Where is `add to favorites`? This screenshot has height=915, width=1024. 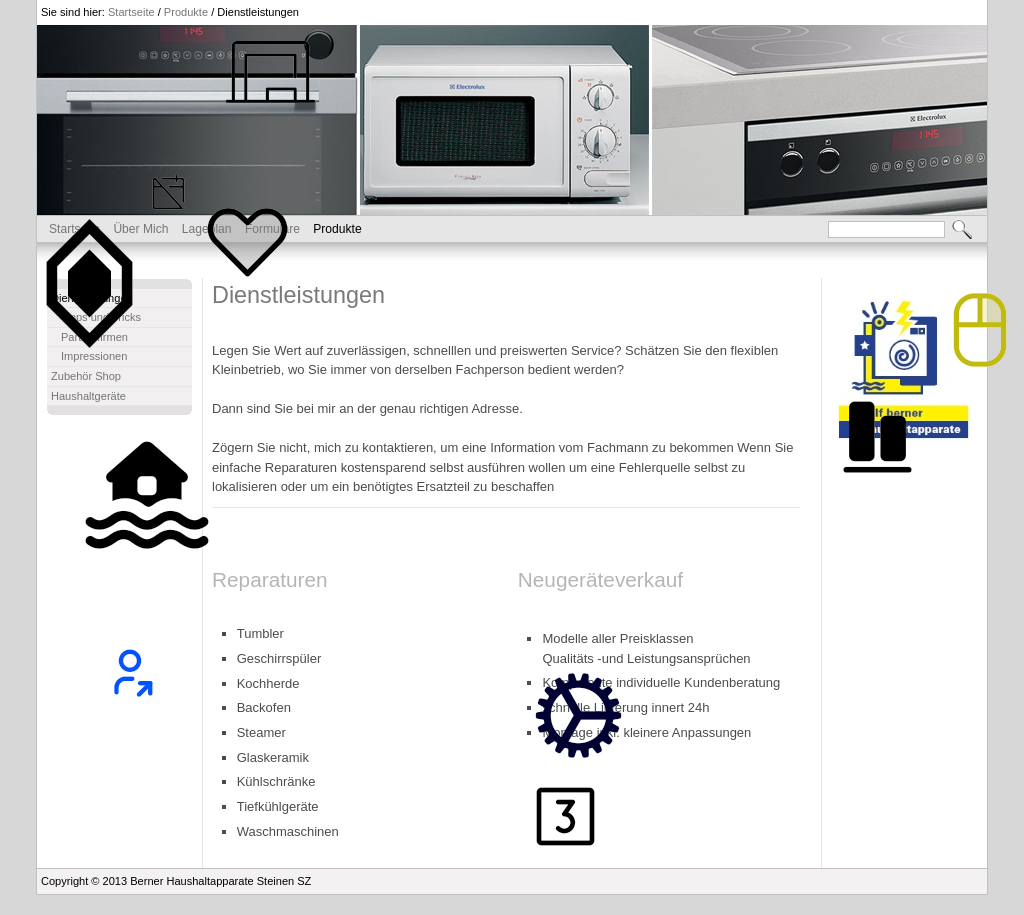
add to favorites is located at coordinates (247, 239).